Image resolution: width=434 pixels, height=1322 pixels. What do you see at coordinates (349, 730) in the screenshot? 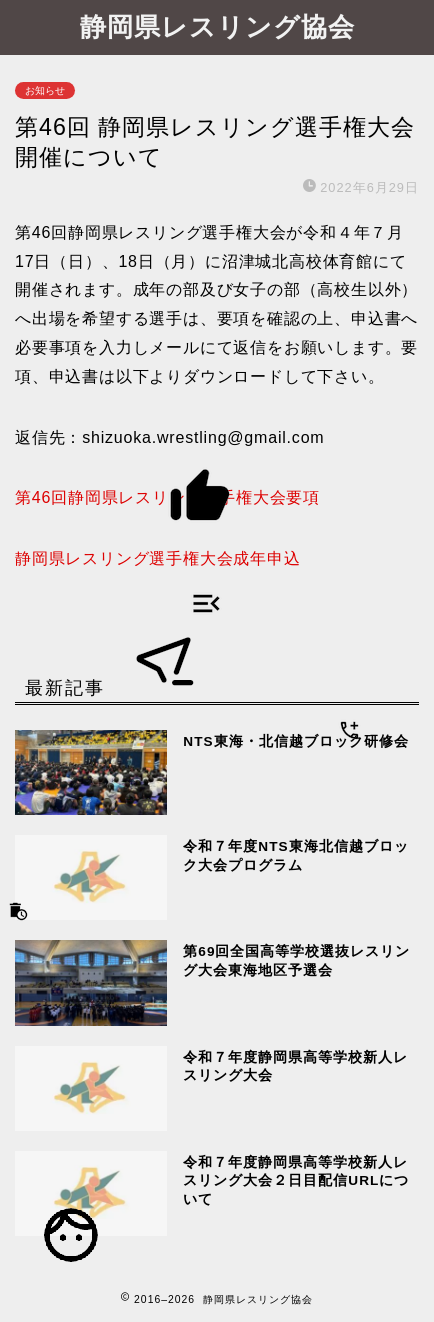
I see `add a new contact to your phone` at bounding box center [349, 730].